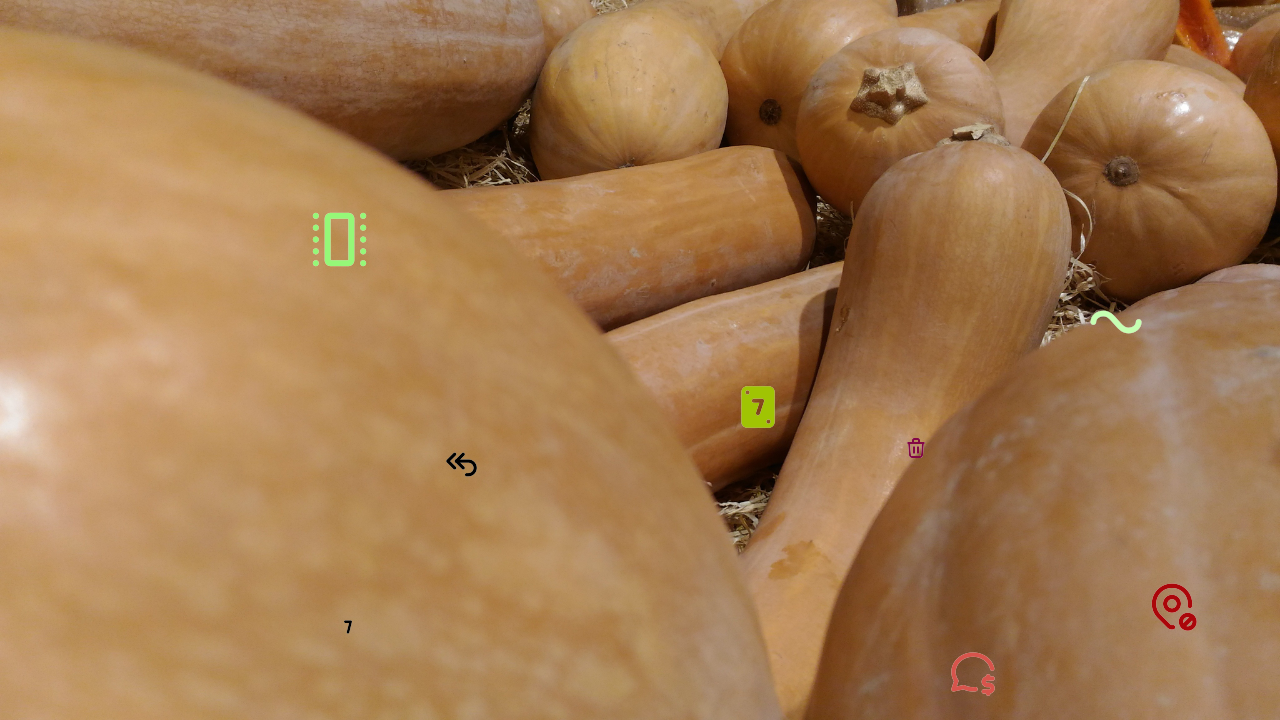 This screenshot has width=1280, height=720. I want to click on delete selected item, so click(916, 448).